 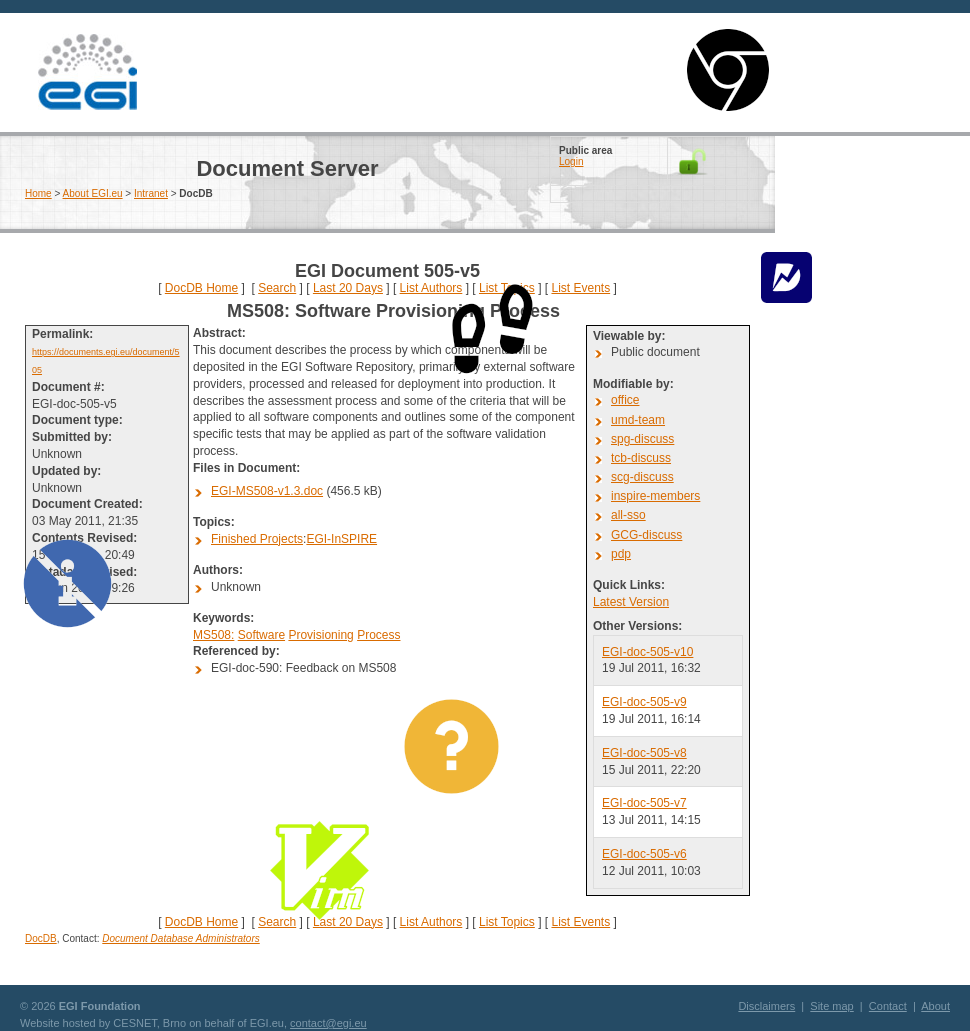 What do you see at coordinates (489, 329) in the screenshot?
I see `view walking directions or pedestrian route` at bounding box center [489, 329].